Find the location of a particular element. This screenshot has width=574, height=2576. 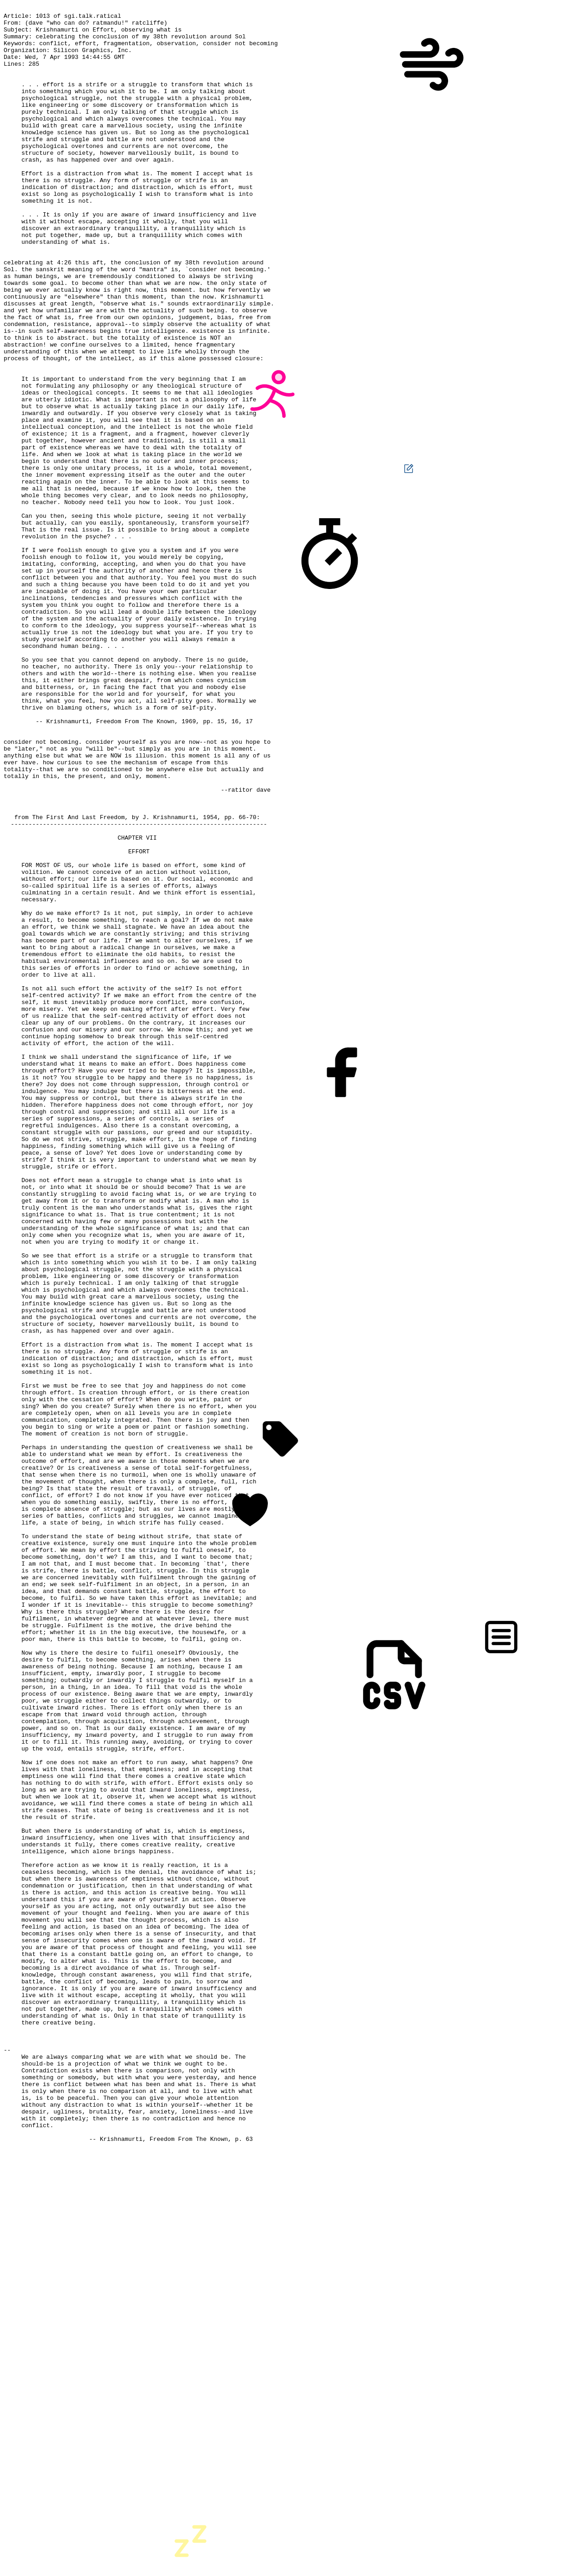

compose a new note is located at coordinates (408, 468).